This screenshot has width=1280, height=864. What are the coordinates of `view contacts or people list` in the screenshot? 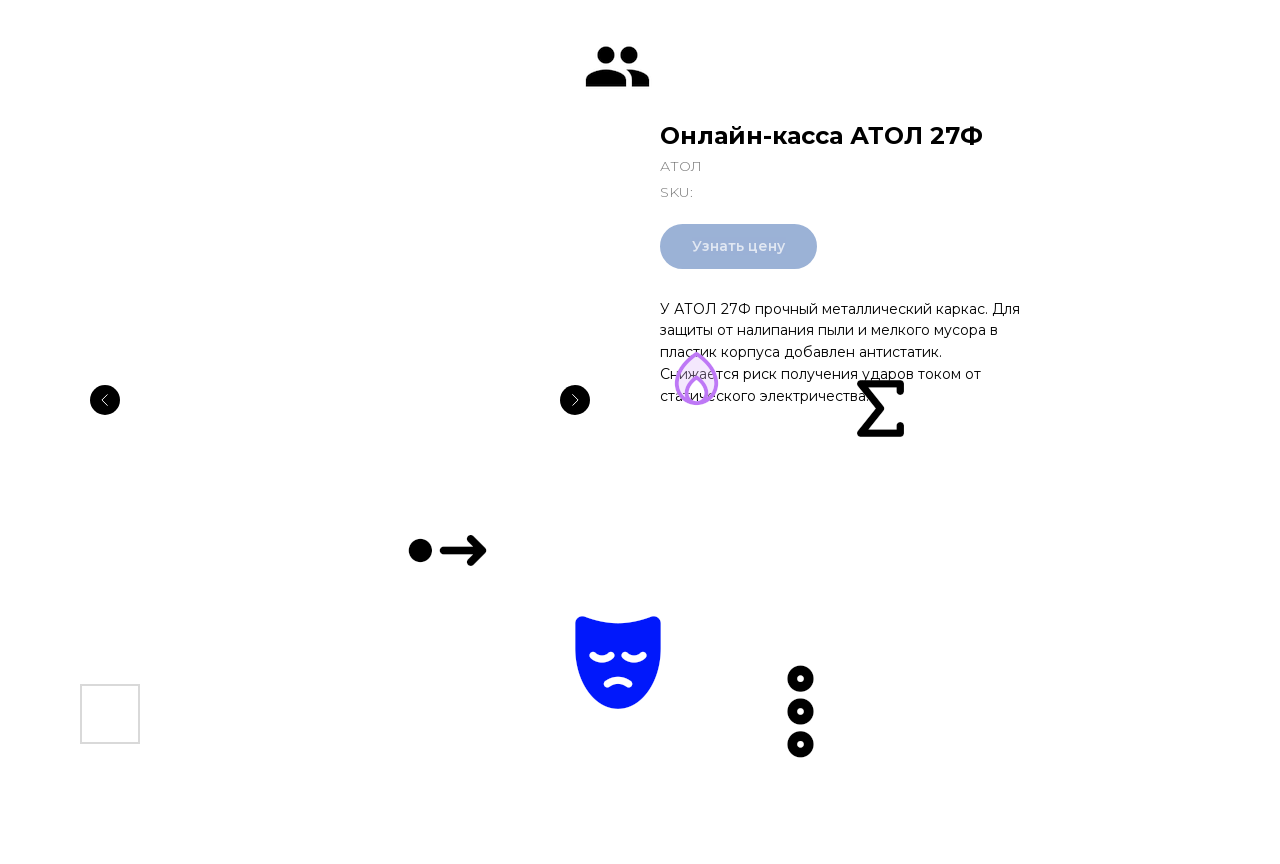 It's located at (617, 66).